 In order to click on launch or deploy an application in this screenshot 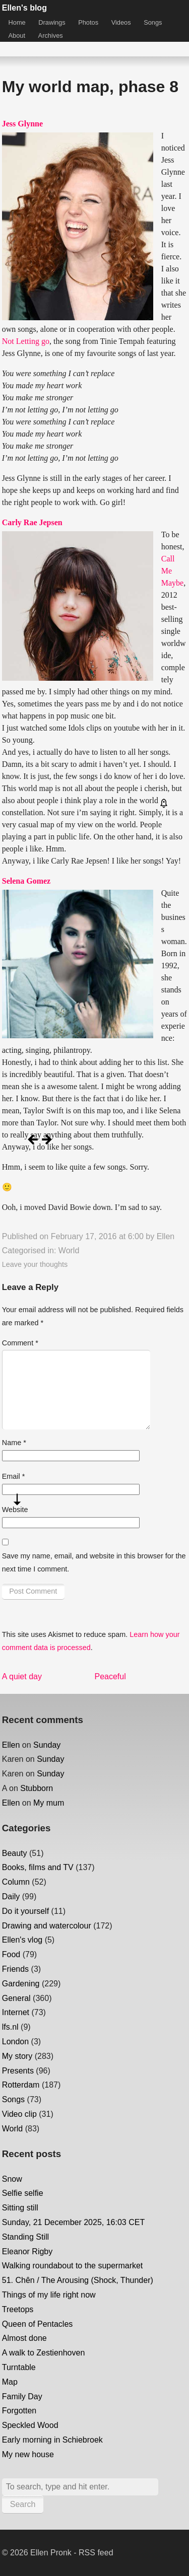, I will do `click(164, 803)`.